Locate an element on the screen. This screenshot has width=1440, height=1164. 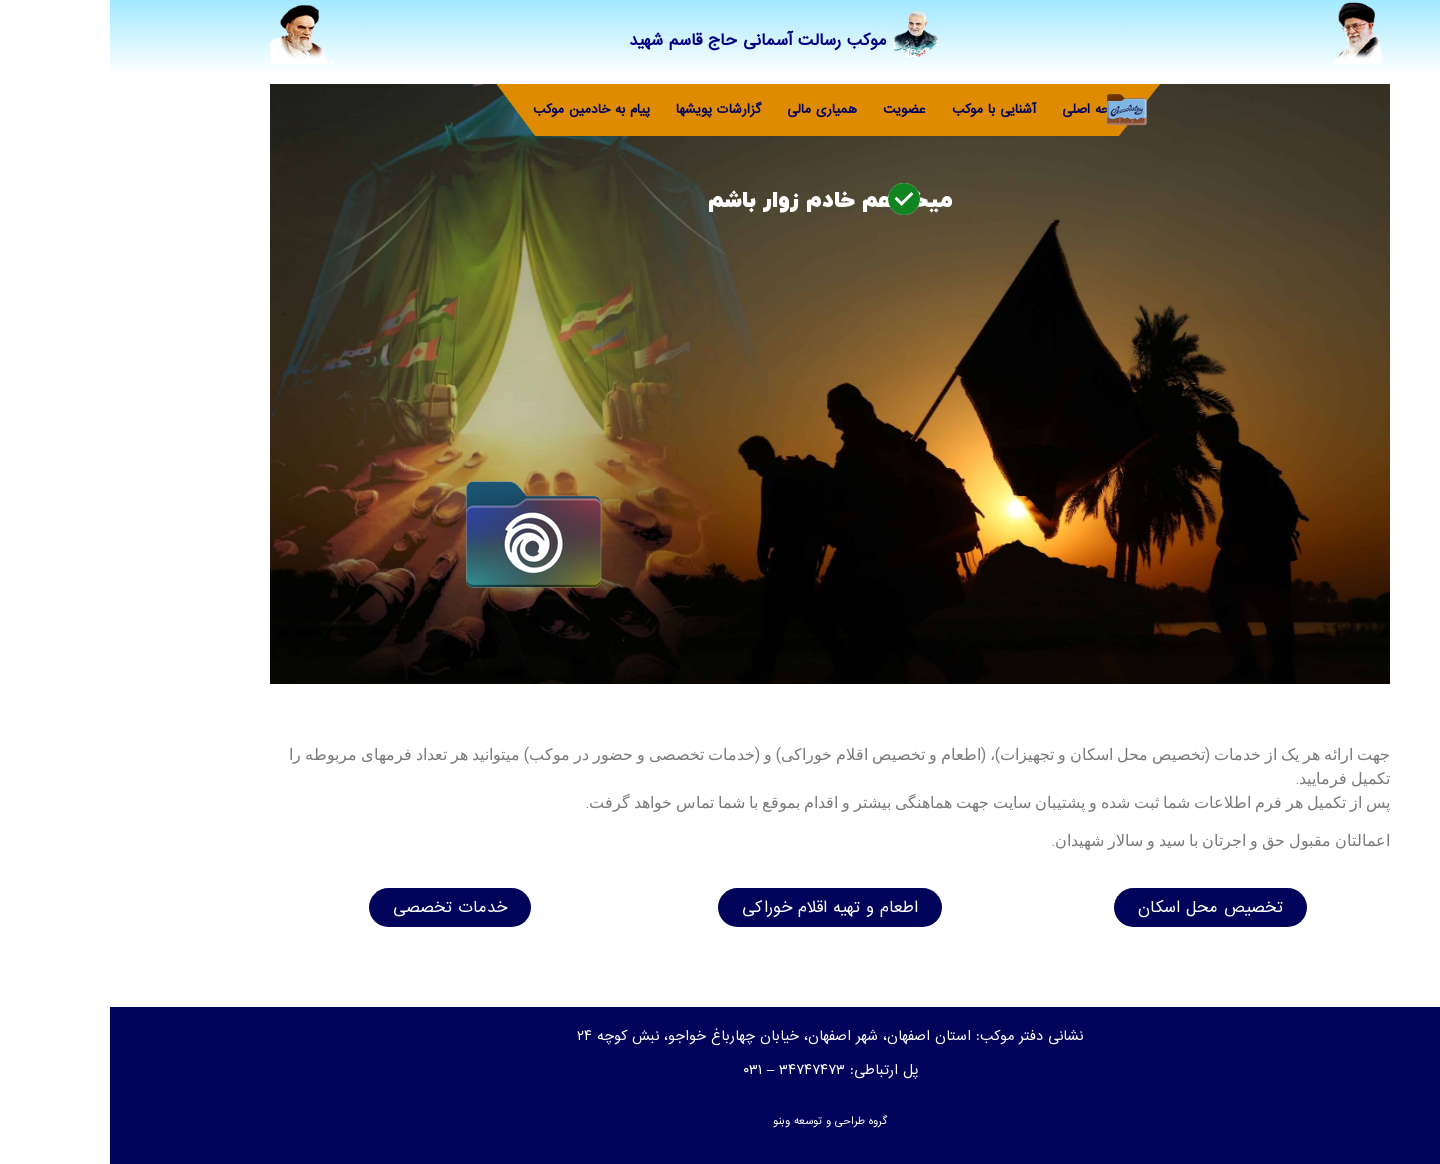
folder containing chocolatey package manager files is located at coordinates (1126, 110).